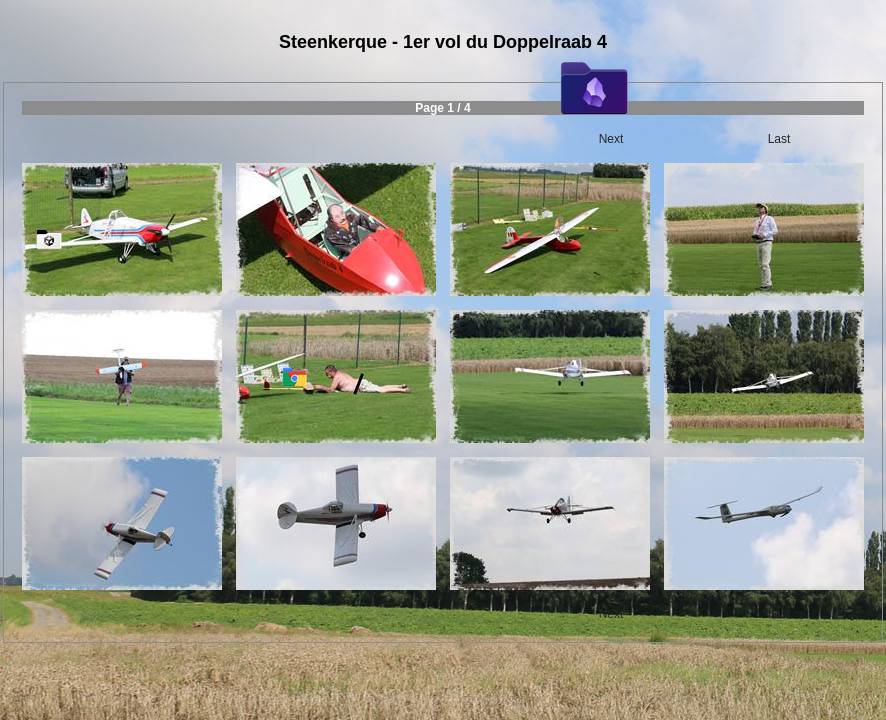  I want to click on open unity game engine project files, so click(49, 240).